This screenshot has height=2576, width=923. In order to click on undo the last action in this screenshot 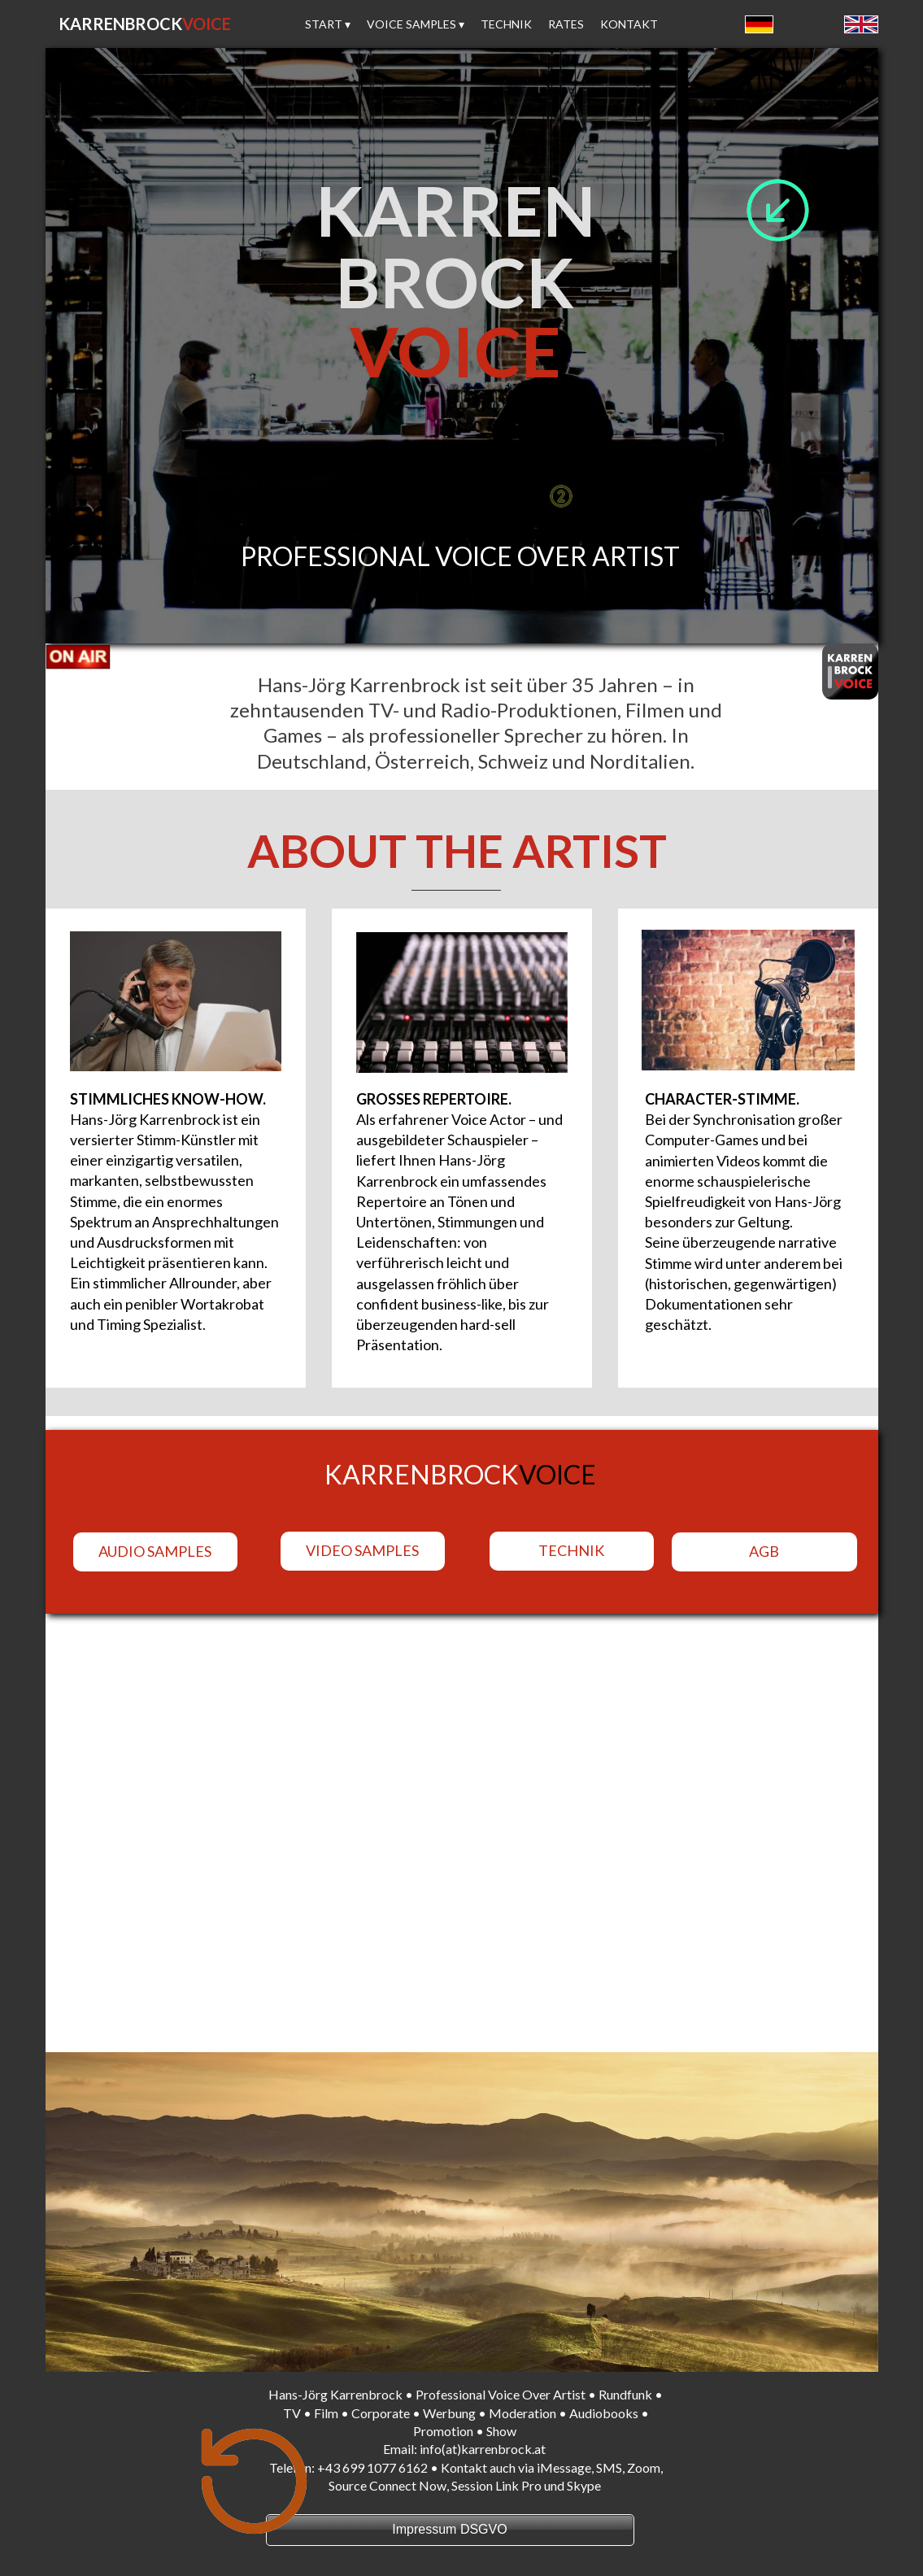, I will do `click(254, 2481)`.